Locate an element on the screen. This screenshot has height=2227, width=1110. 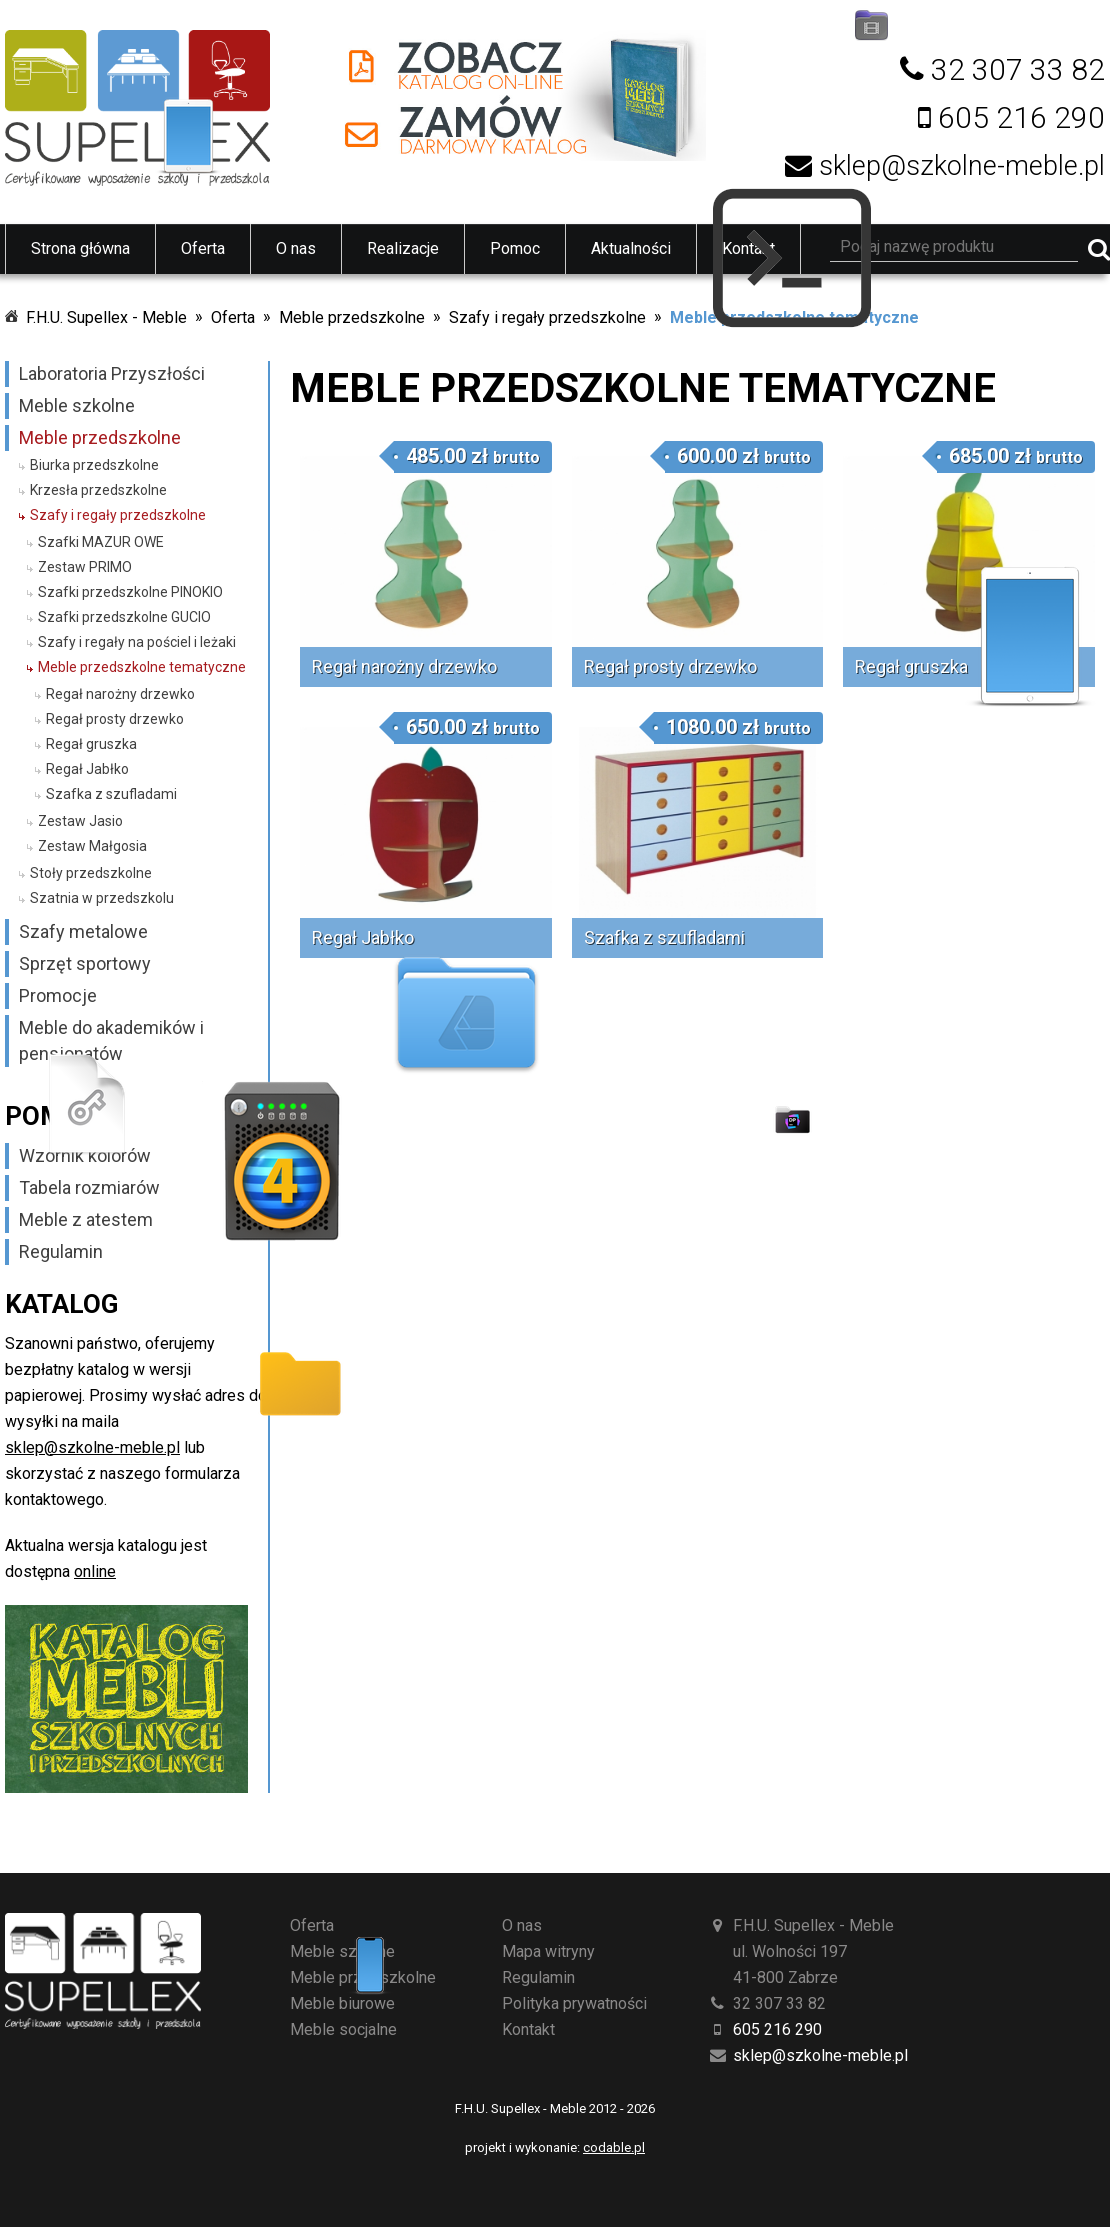
open Affinity Designer project files folder is located at coordinates (466, 1012).